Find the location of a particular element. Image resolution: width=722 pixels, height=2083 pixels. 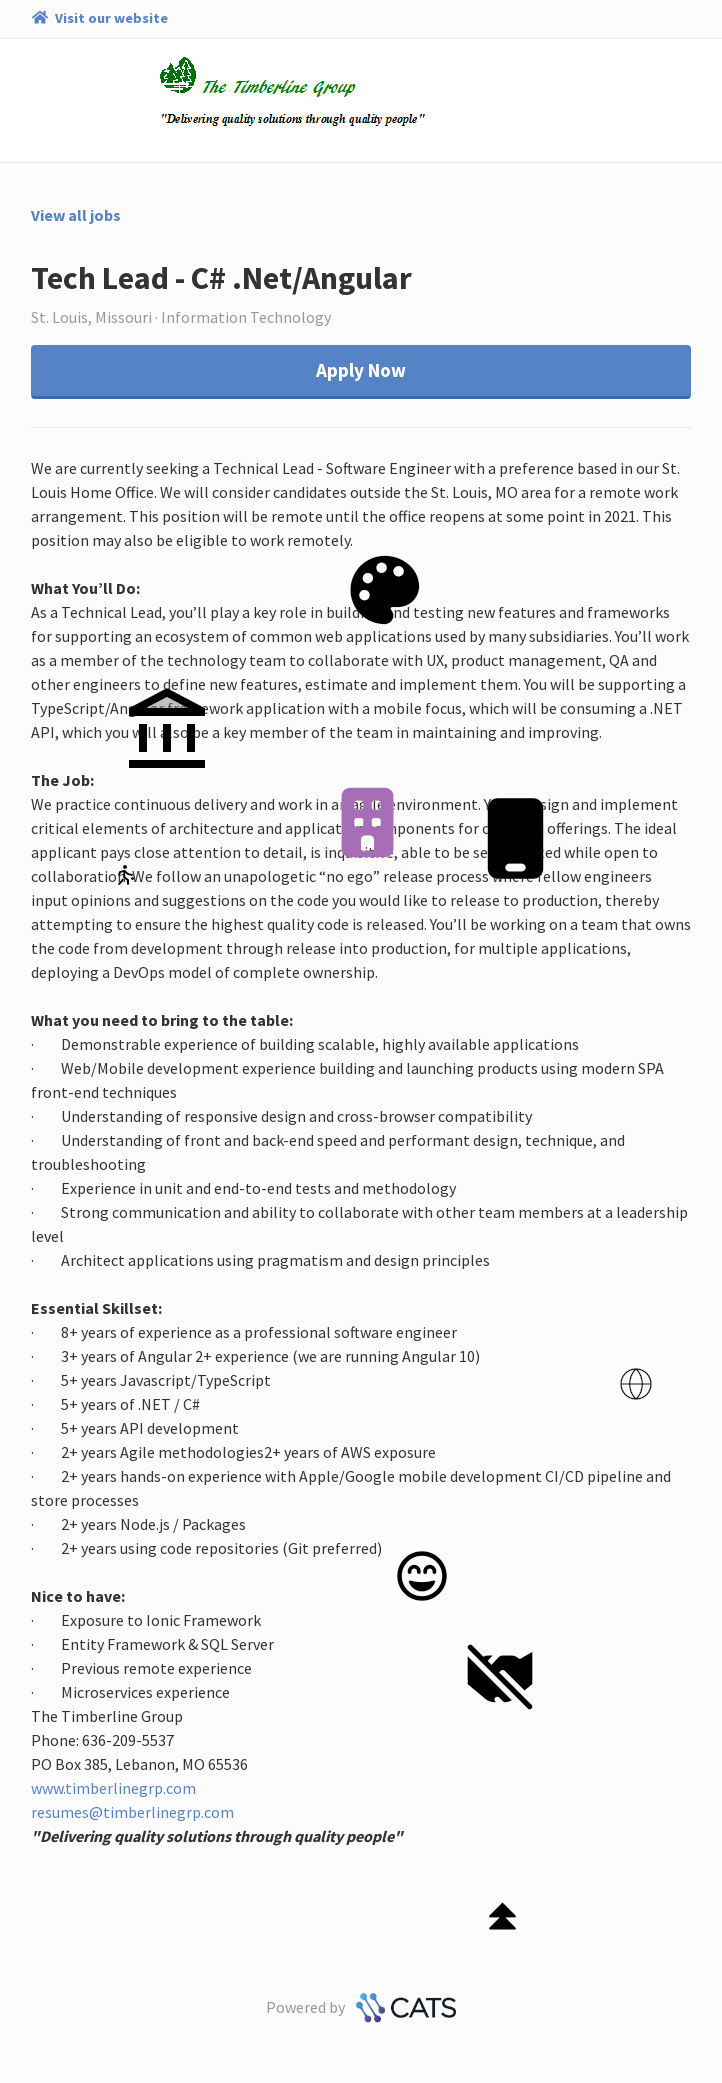

call or contact via mobile phone is located at coordinates (515, 838).